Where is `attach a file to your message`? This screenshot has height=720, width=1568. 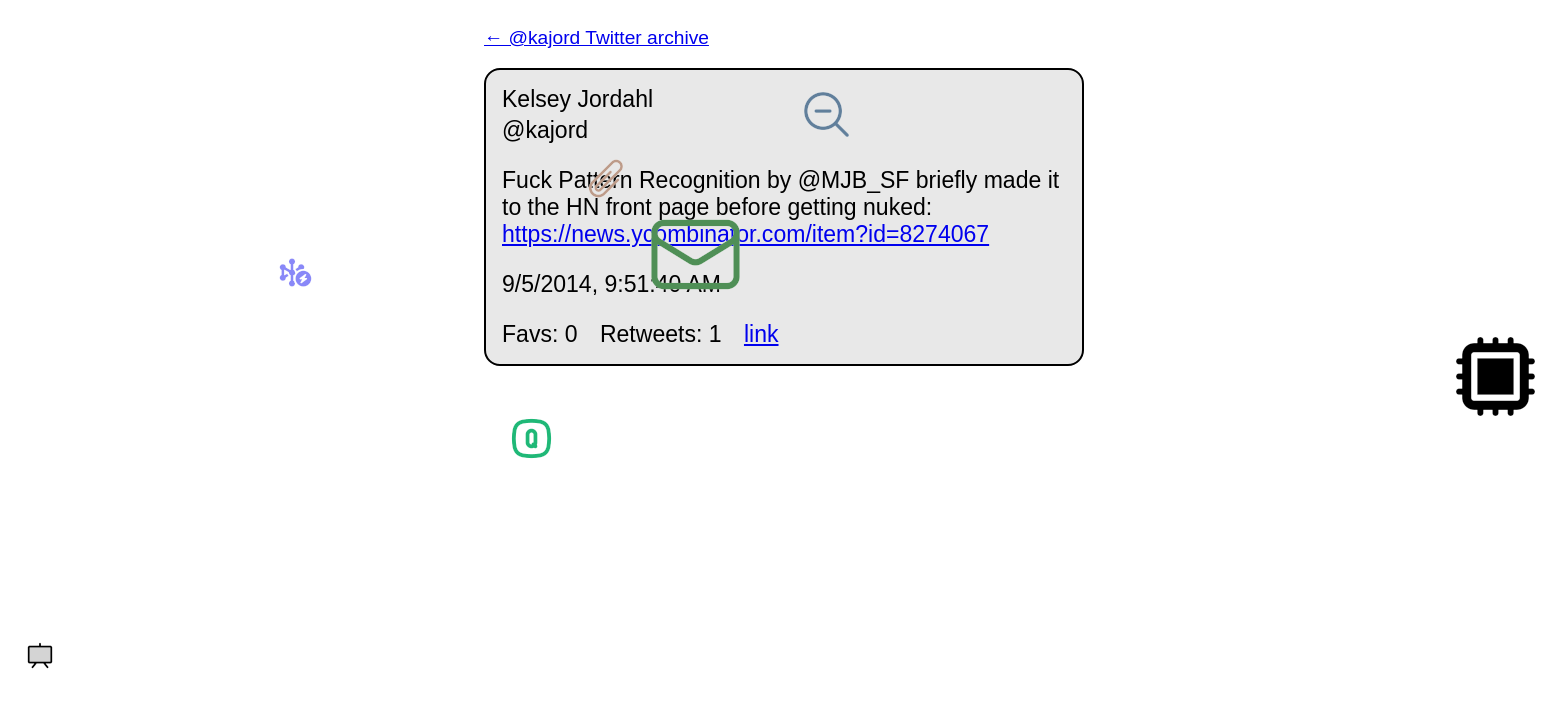
attach a file to your message is located at coordinates (606, 178).